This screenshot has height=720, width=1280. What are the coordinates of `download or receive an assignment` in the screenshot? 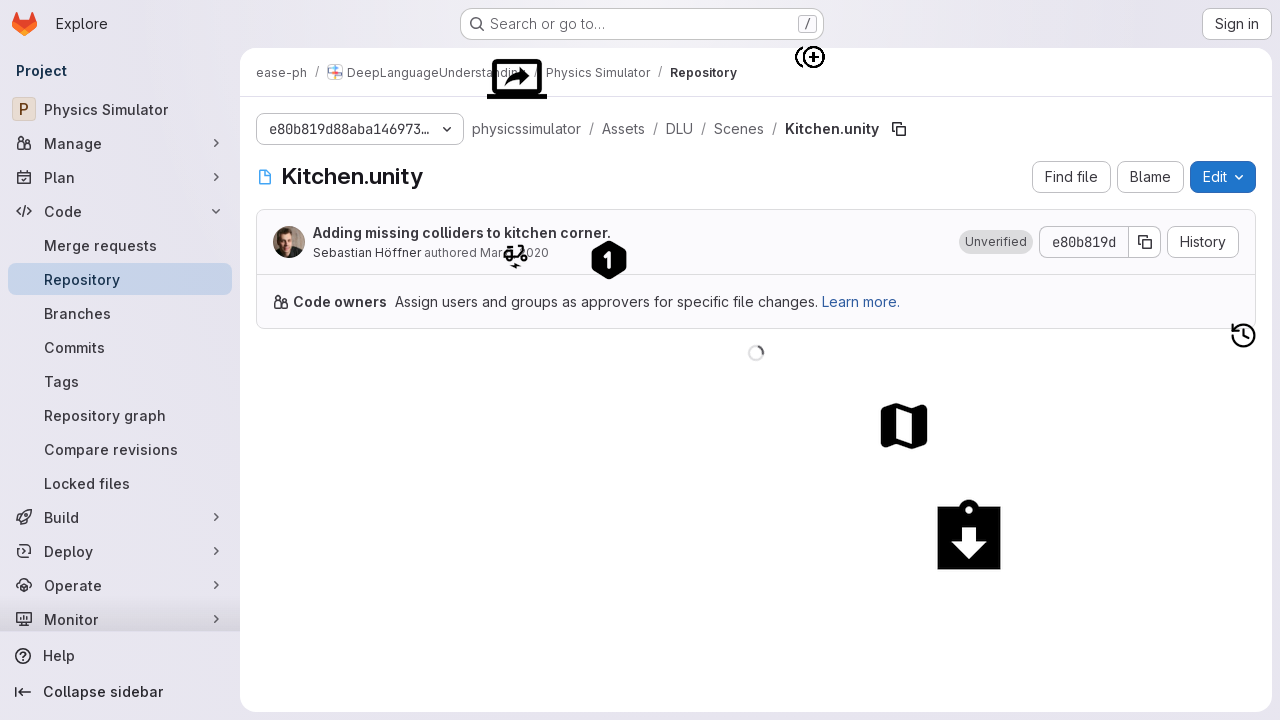 It's located at (969, 538).